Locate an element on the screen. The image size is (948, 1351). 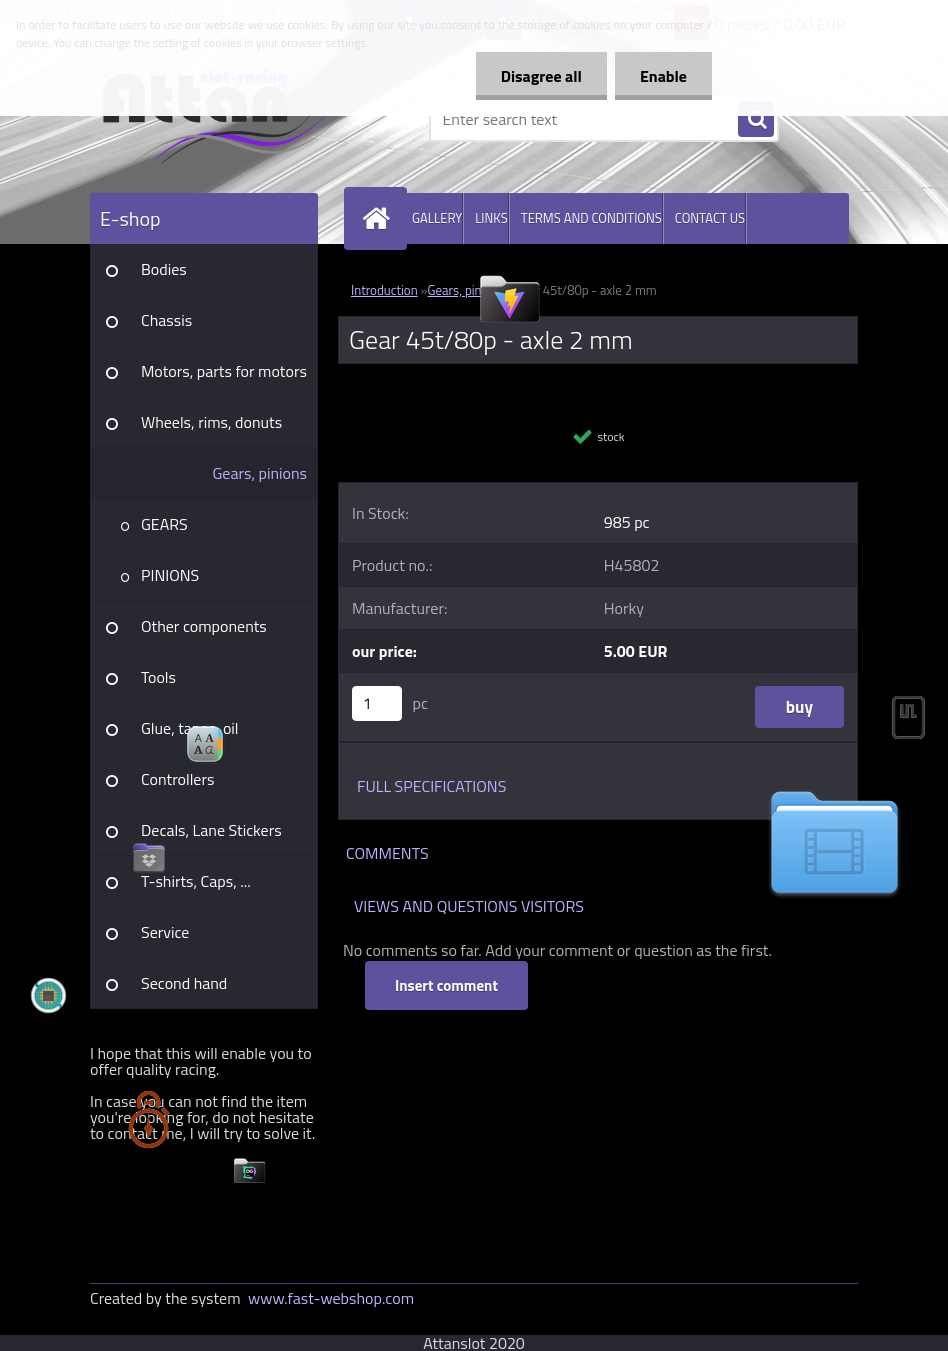
access firmware or system component settings is located at coordinates (48, 995).